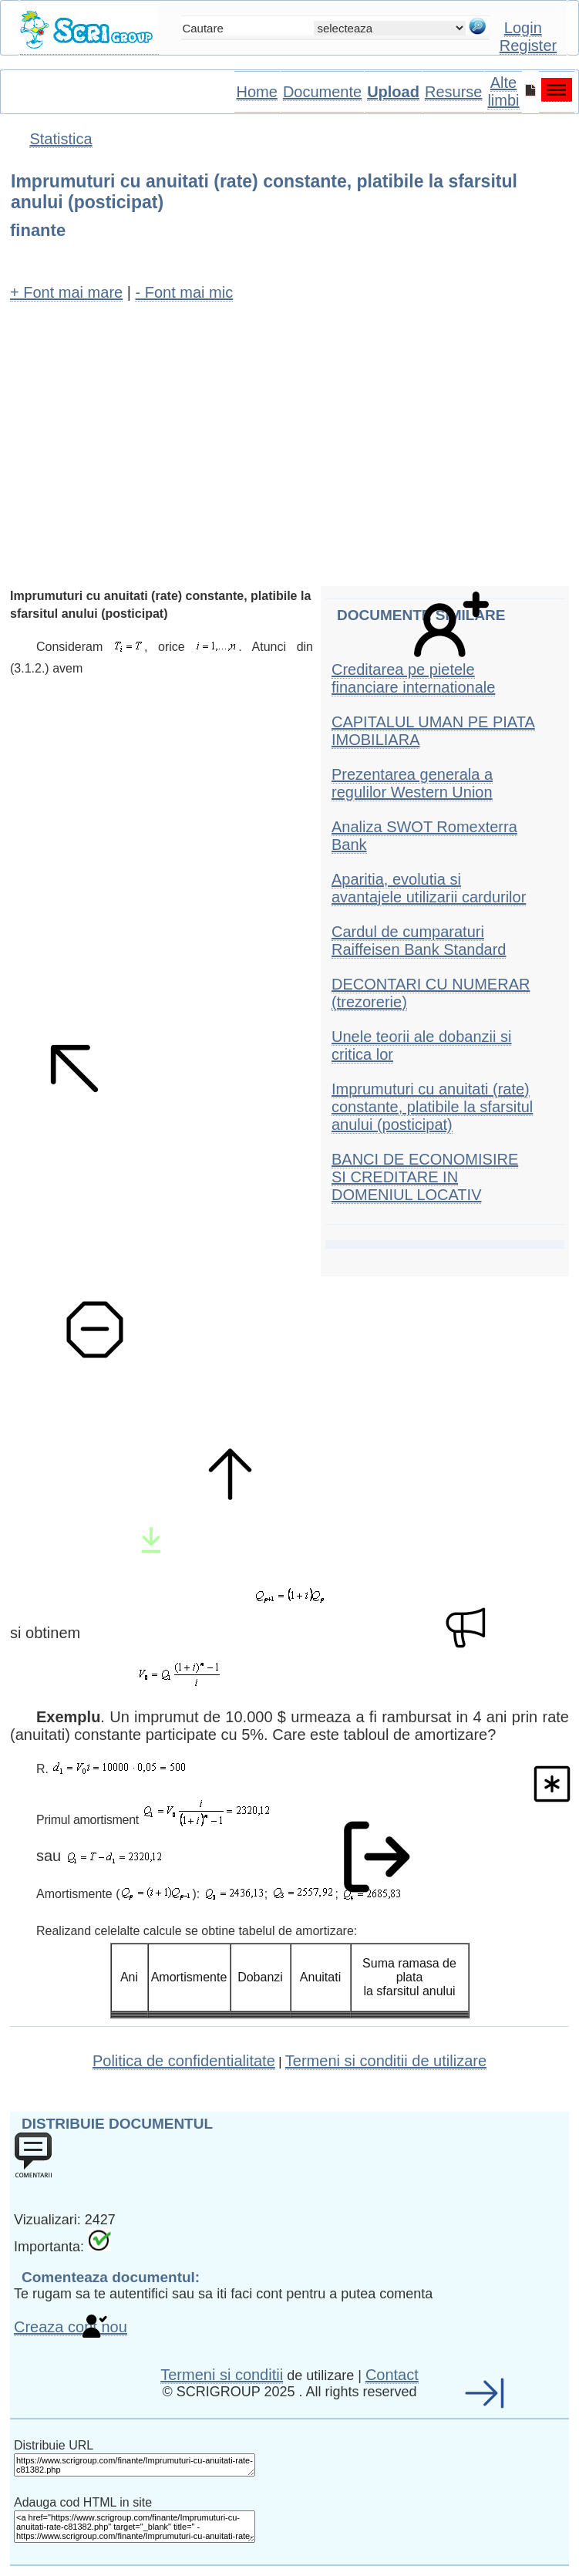 The image size is (579, 2576). Describe the element at coordinates (74, 1068) in the screenshot. I see `navigate back to previous screen` at that location.